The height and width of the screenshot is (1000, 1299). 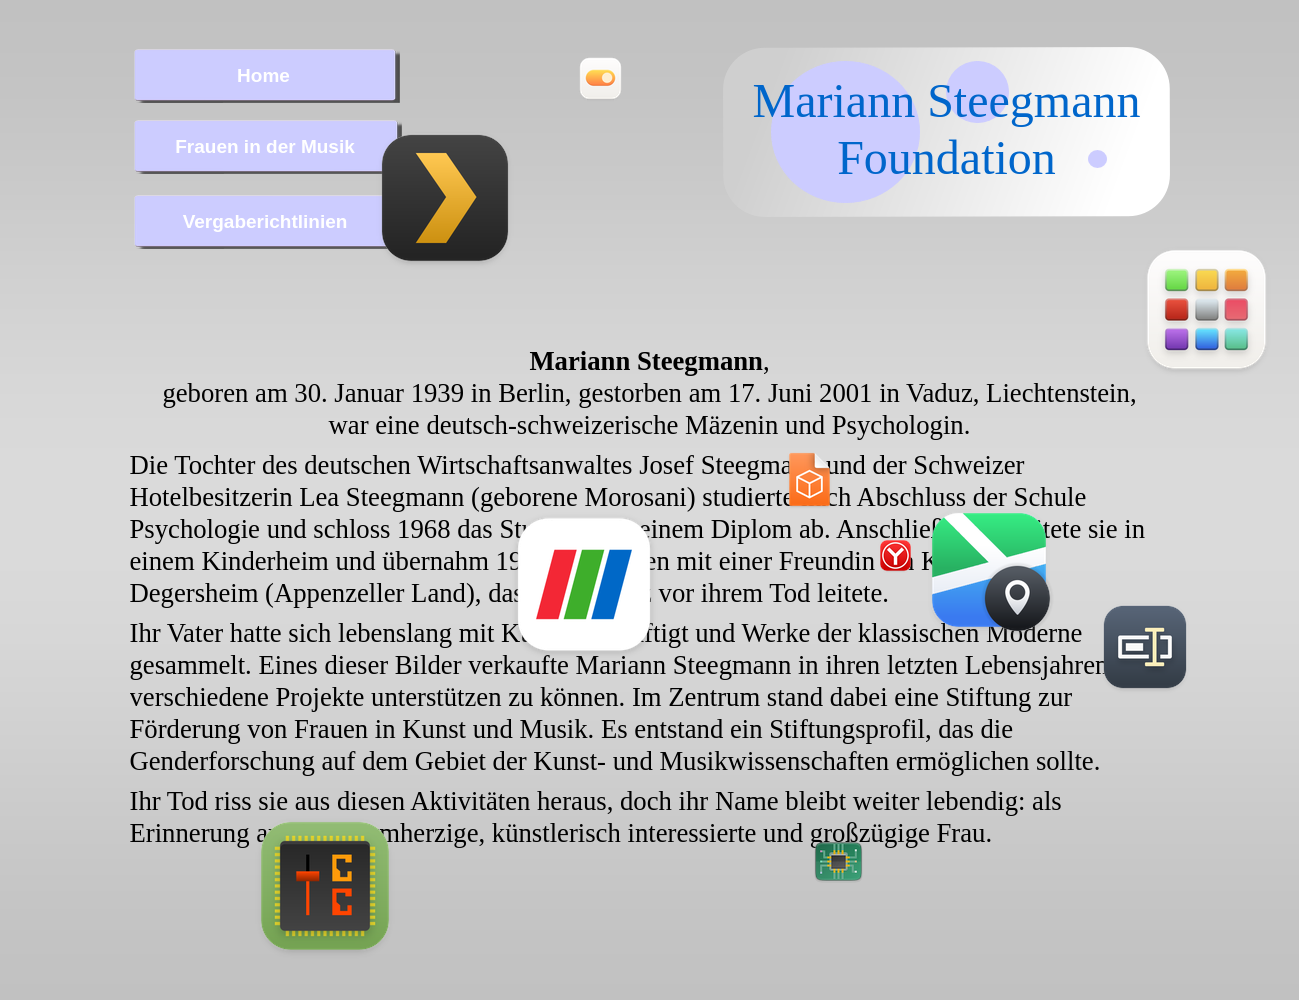 What do you see at coordinates (445, 198) in the screenshot?
I see `open plex media player` at bounding box center [445, 198].